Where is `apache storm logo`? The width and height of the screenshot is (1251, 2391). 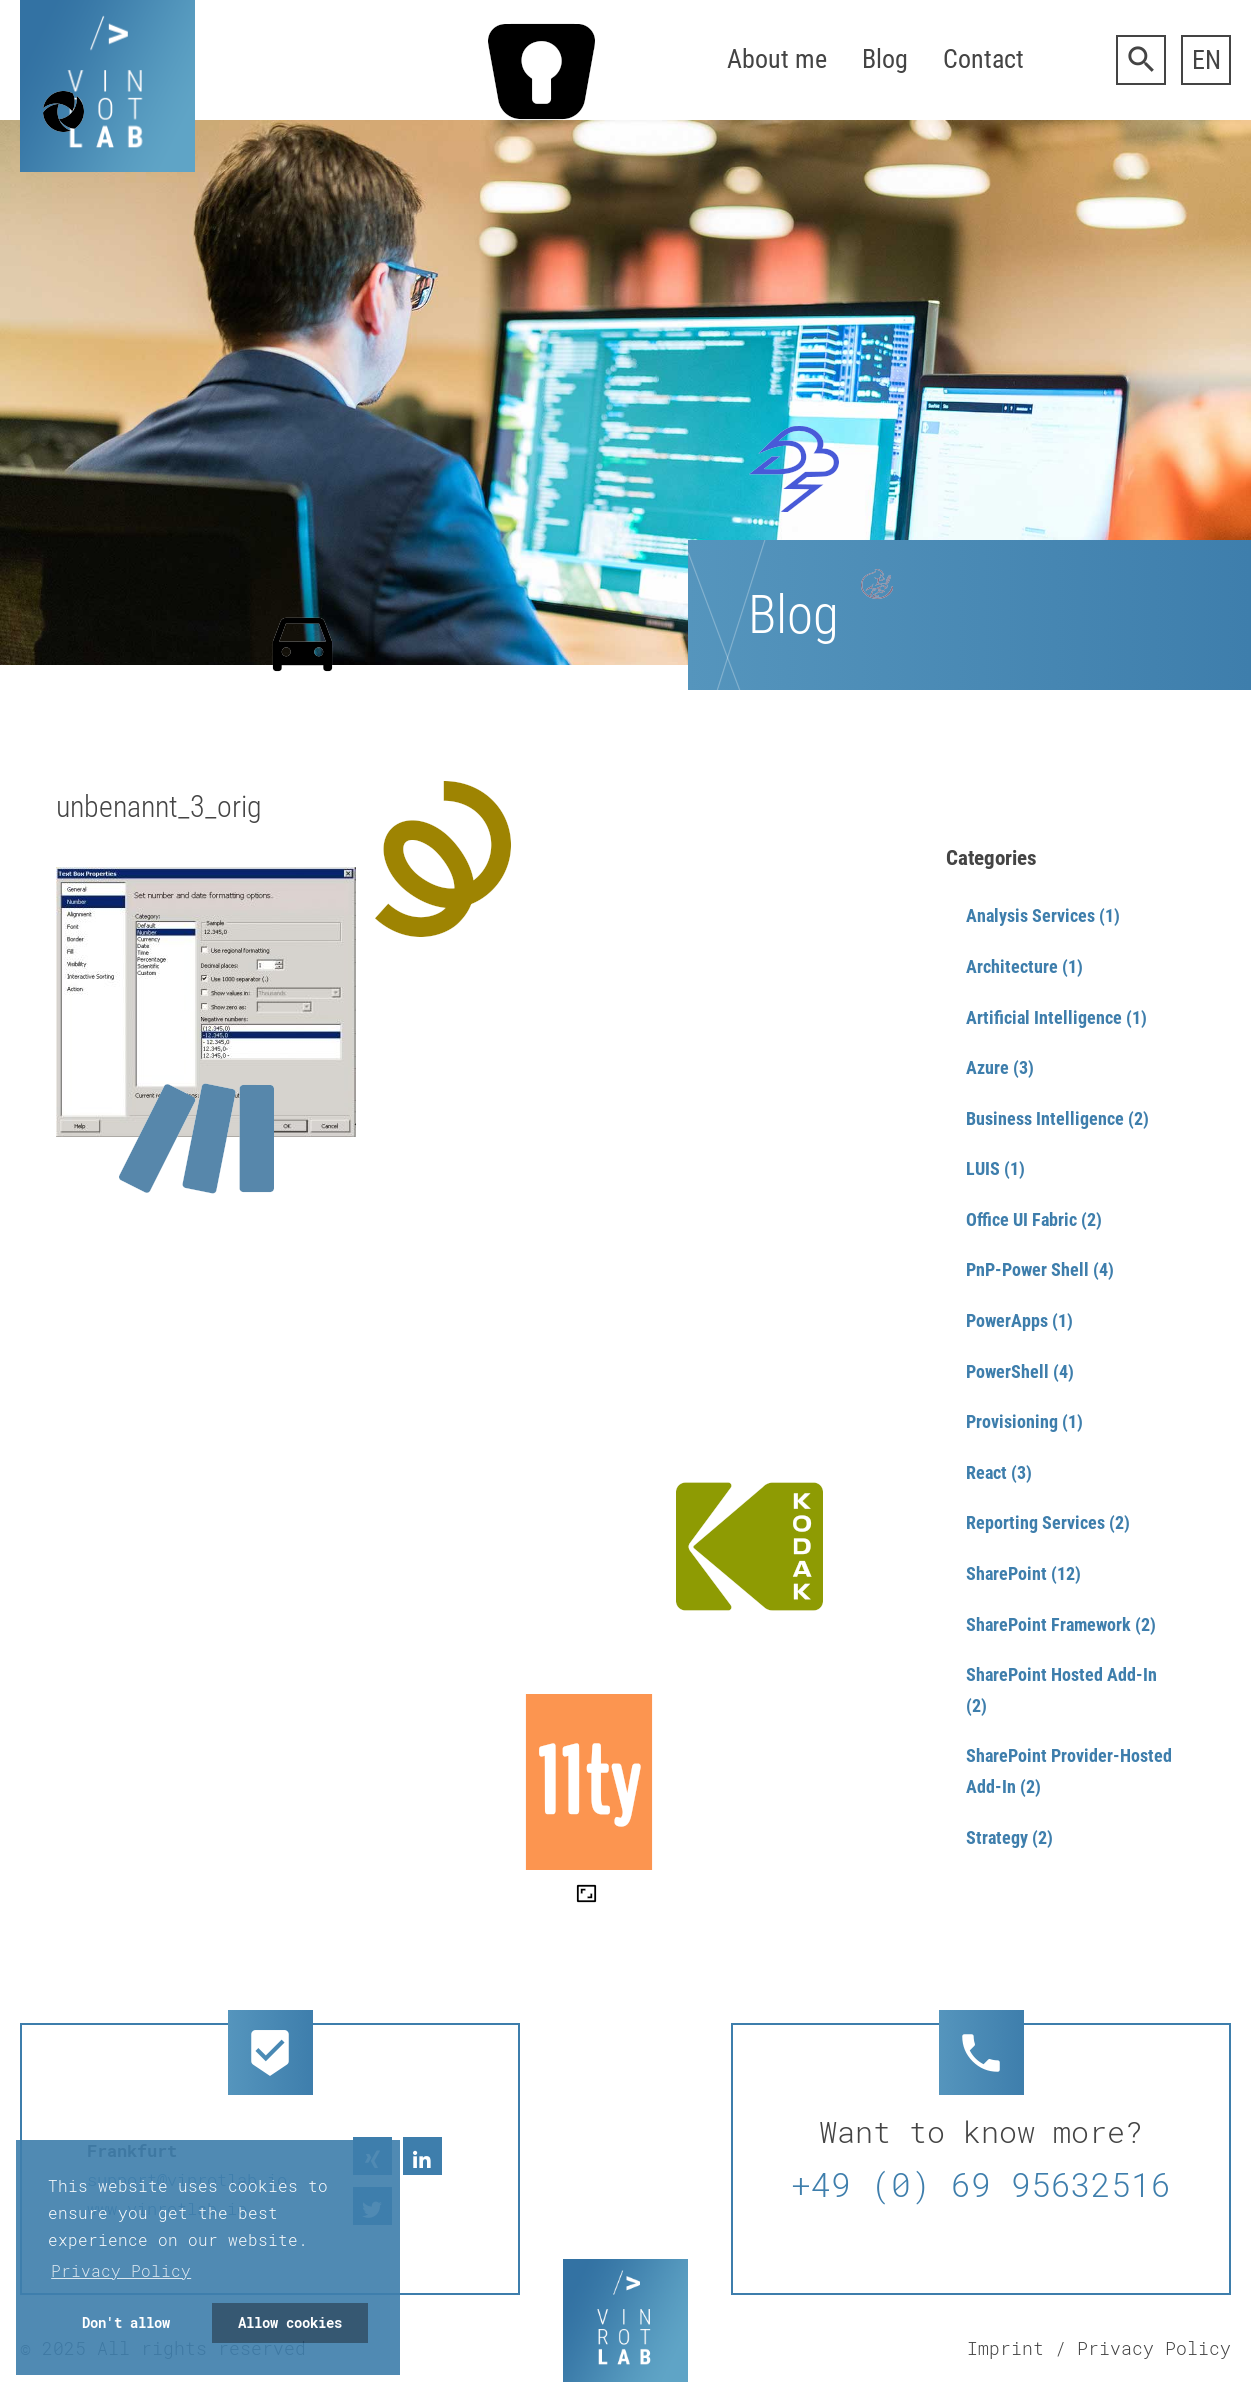
apache storm logo is located at coordinates (794, 469).